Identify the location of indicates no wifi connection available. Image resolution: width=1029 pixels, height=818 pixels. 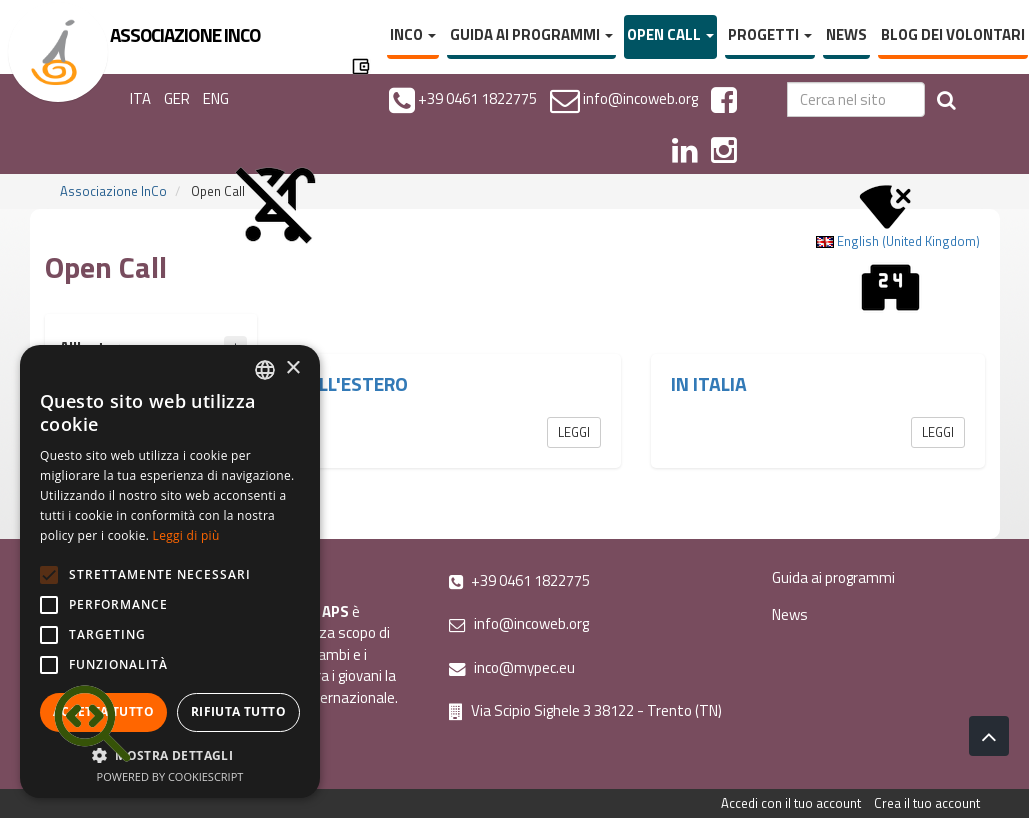
(887, 207).